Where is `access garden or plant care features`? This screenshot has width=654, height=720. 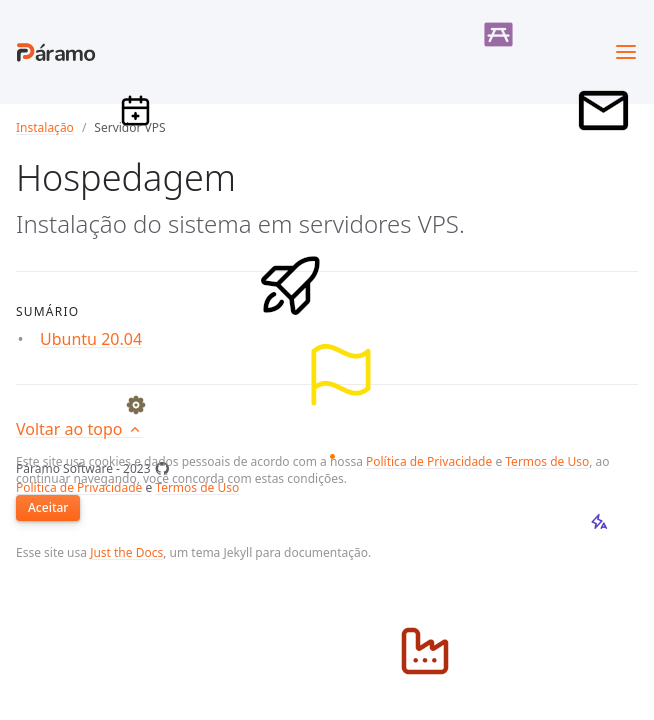 access garden or plant care features is located at coordinates (136, 405).